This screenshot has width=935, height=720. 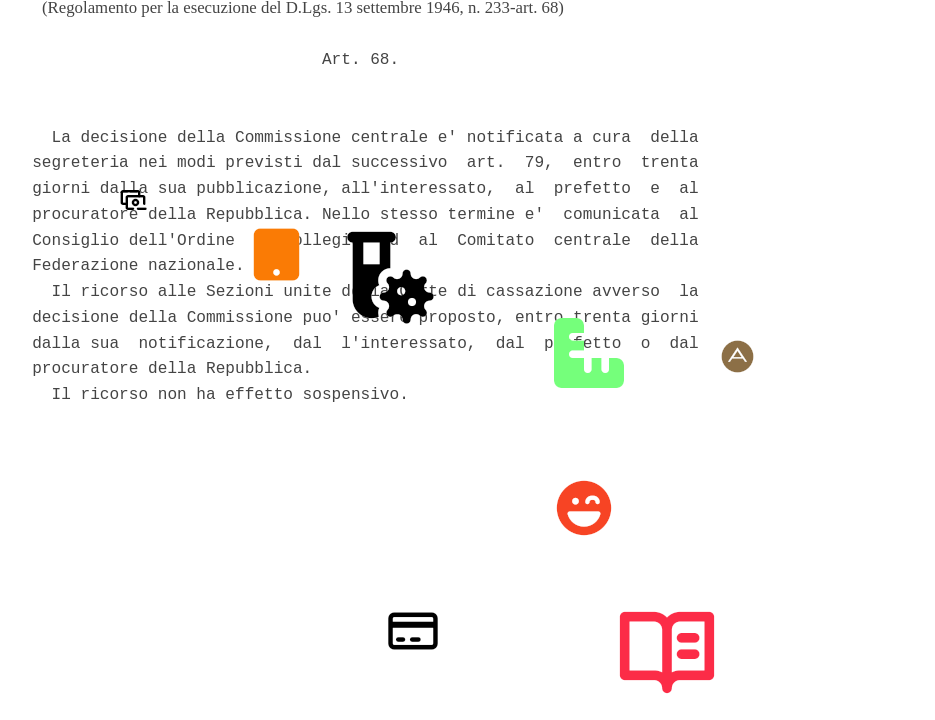 I want to click on add a playful or humorous reaction, so click(x=584, y=508).